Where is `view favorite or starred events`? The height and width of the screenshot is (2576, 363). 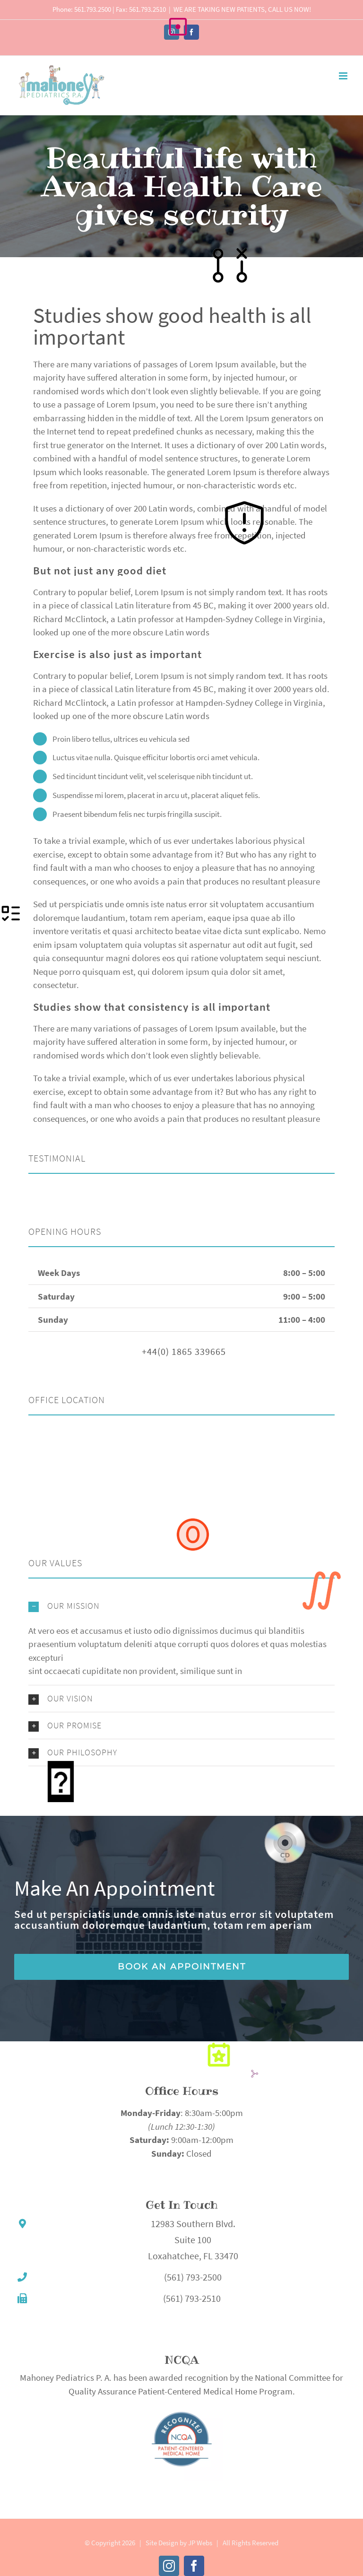 view favorite or starred events is located at coordinates (219, 2056).